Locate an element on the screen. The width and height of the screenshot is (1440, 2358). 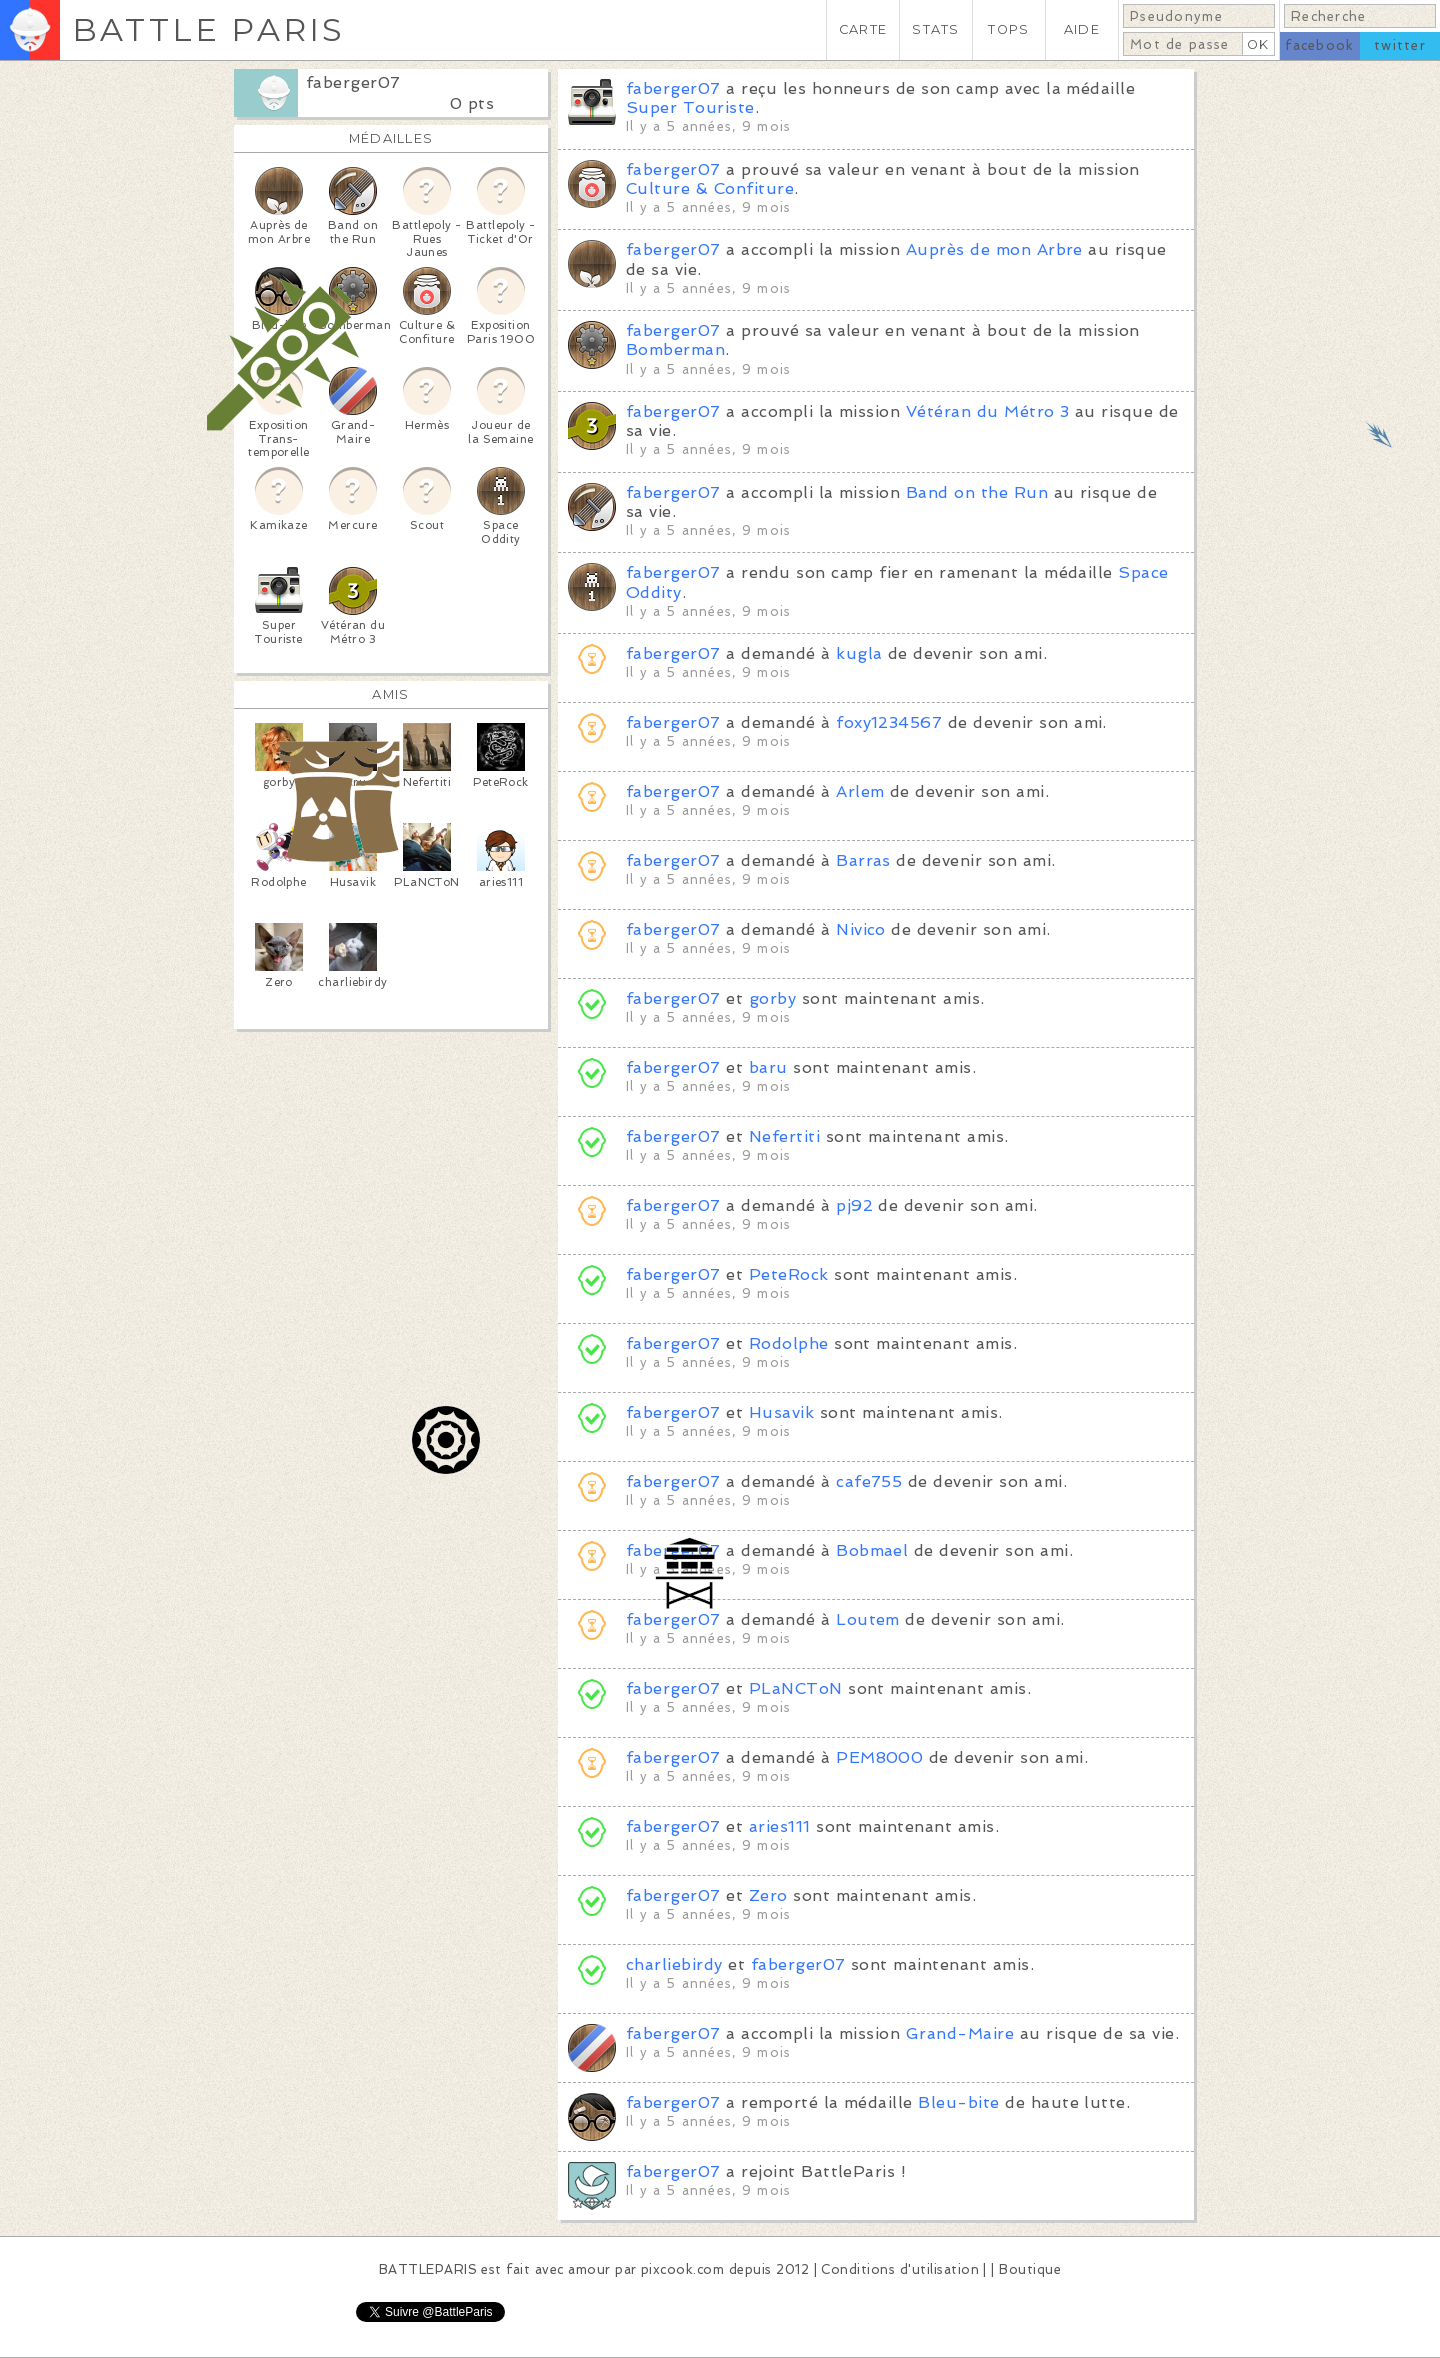
indicates a critical hit or piercing attack is located at coordinates (1378, 434).